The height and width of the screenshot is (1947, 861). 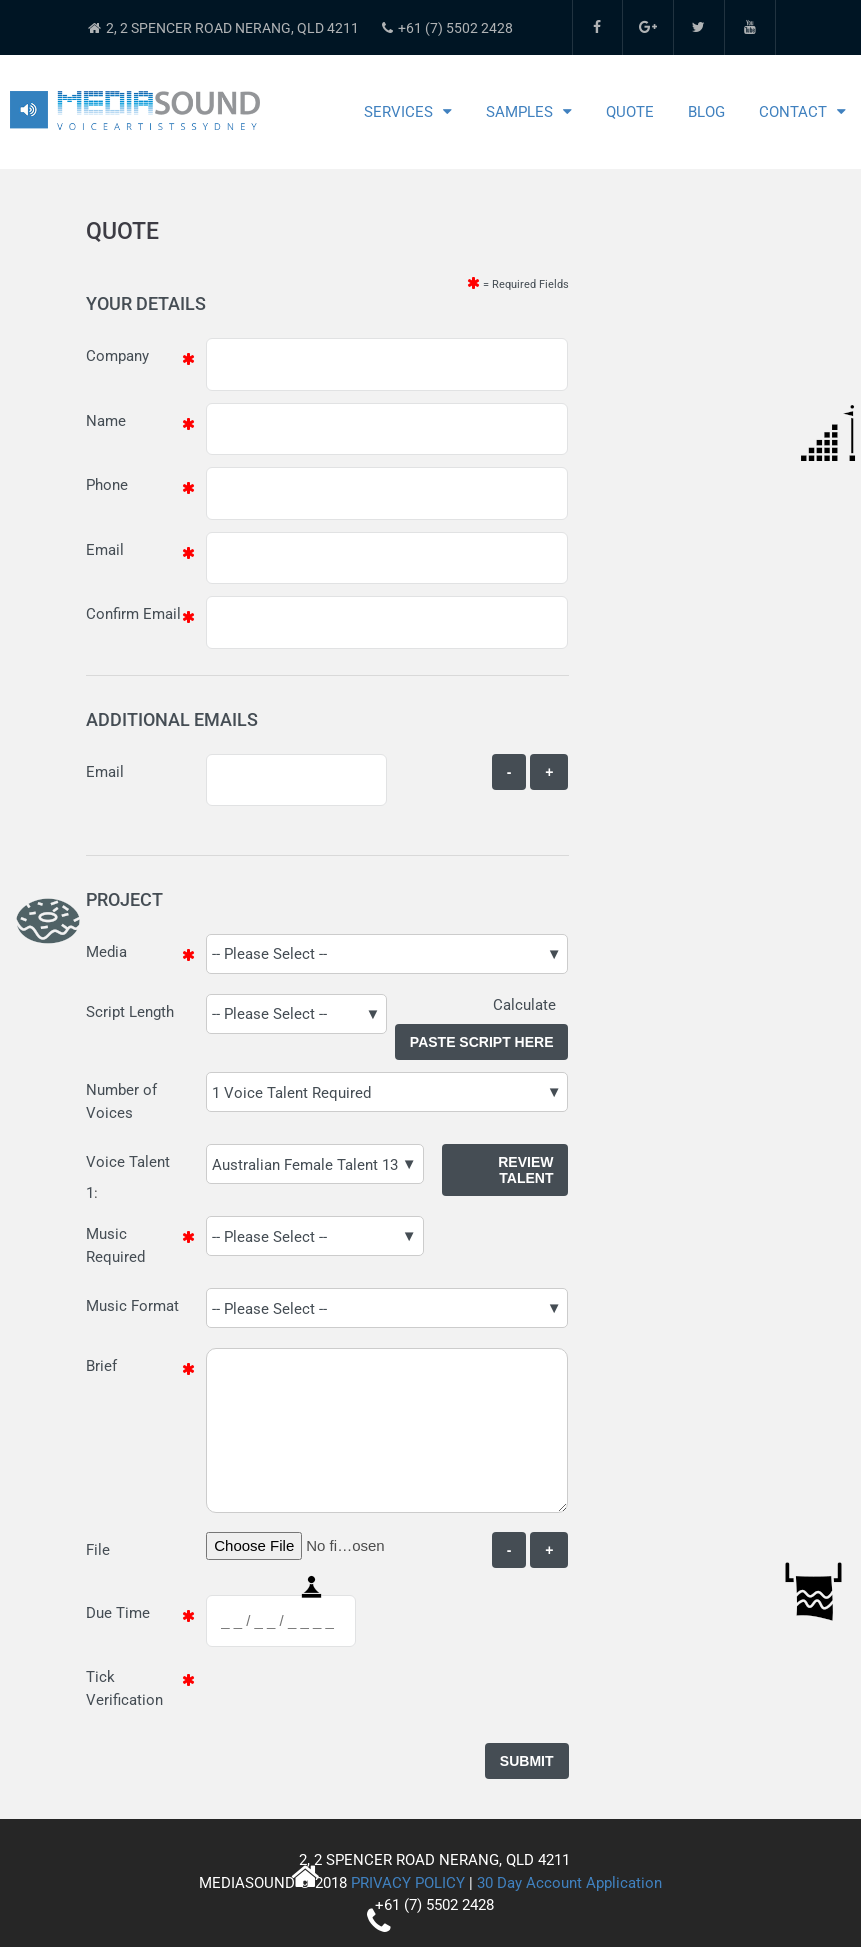 I want to click on access food or bakery category, so click(x=48, y=921).